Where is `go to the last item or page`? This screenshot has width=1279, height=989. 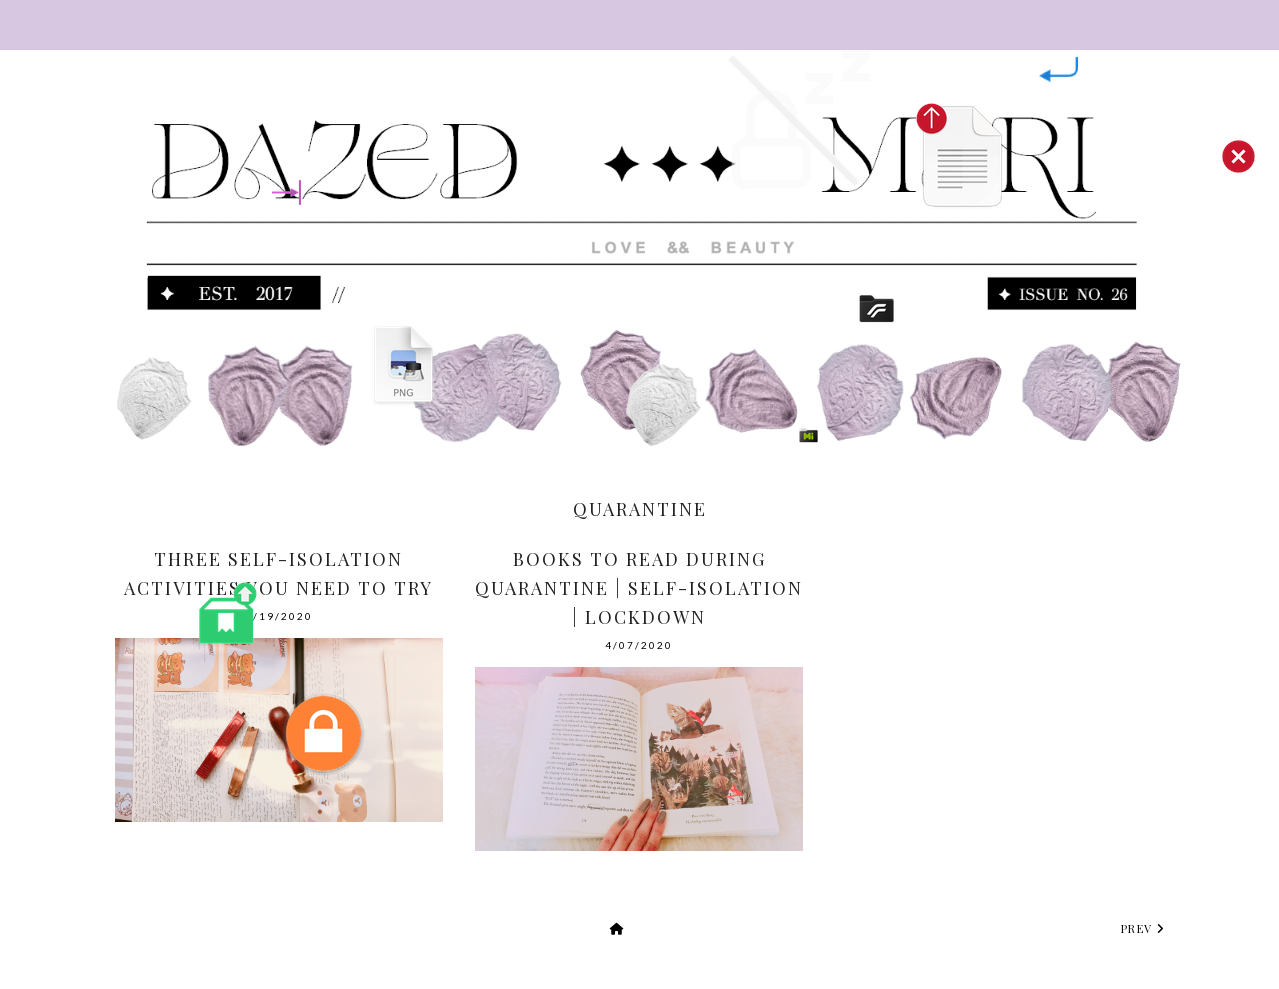 go to the last item or page is located at coordinates (286, 192).